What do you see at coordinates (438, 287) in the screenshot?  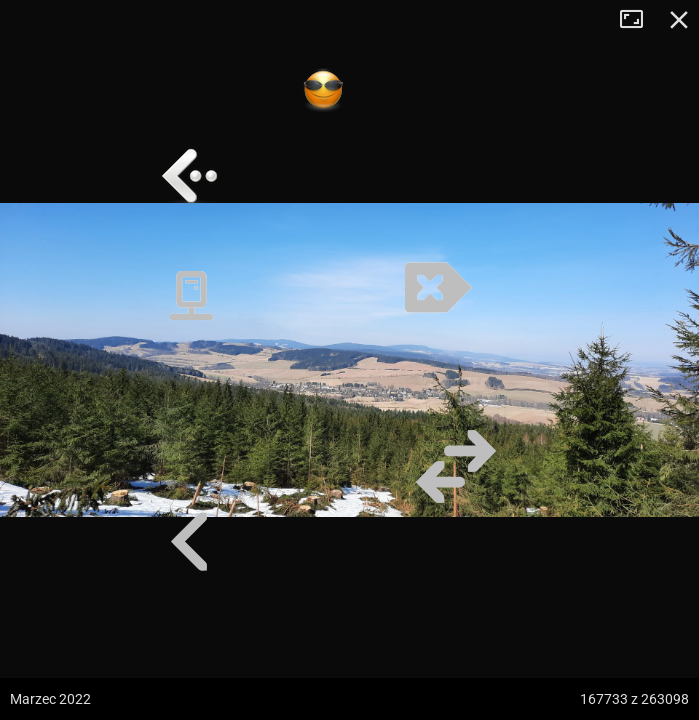 I see `clear text input field (right-to-left layout)` at bounding box center [438, 287].